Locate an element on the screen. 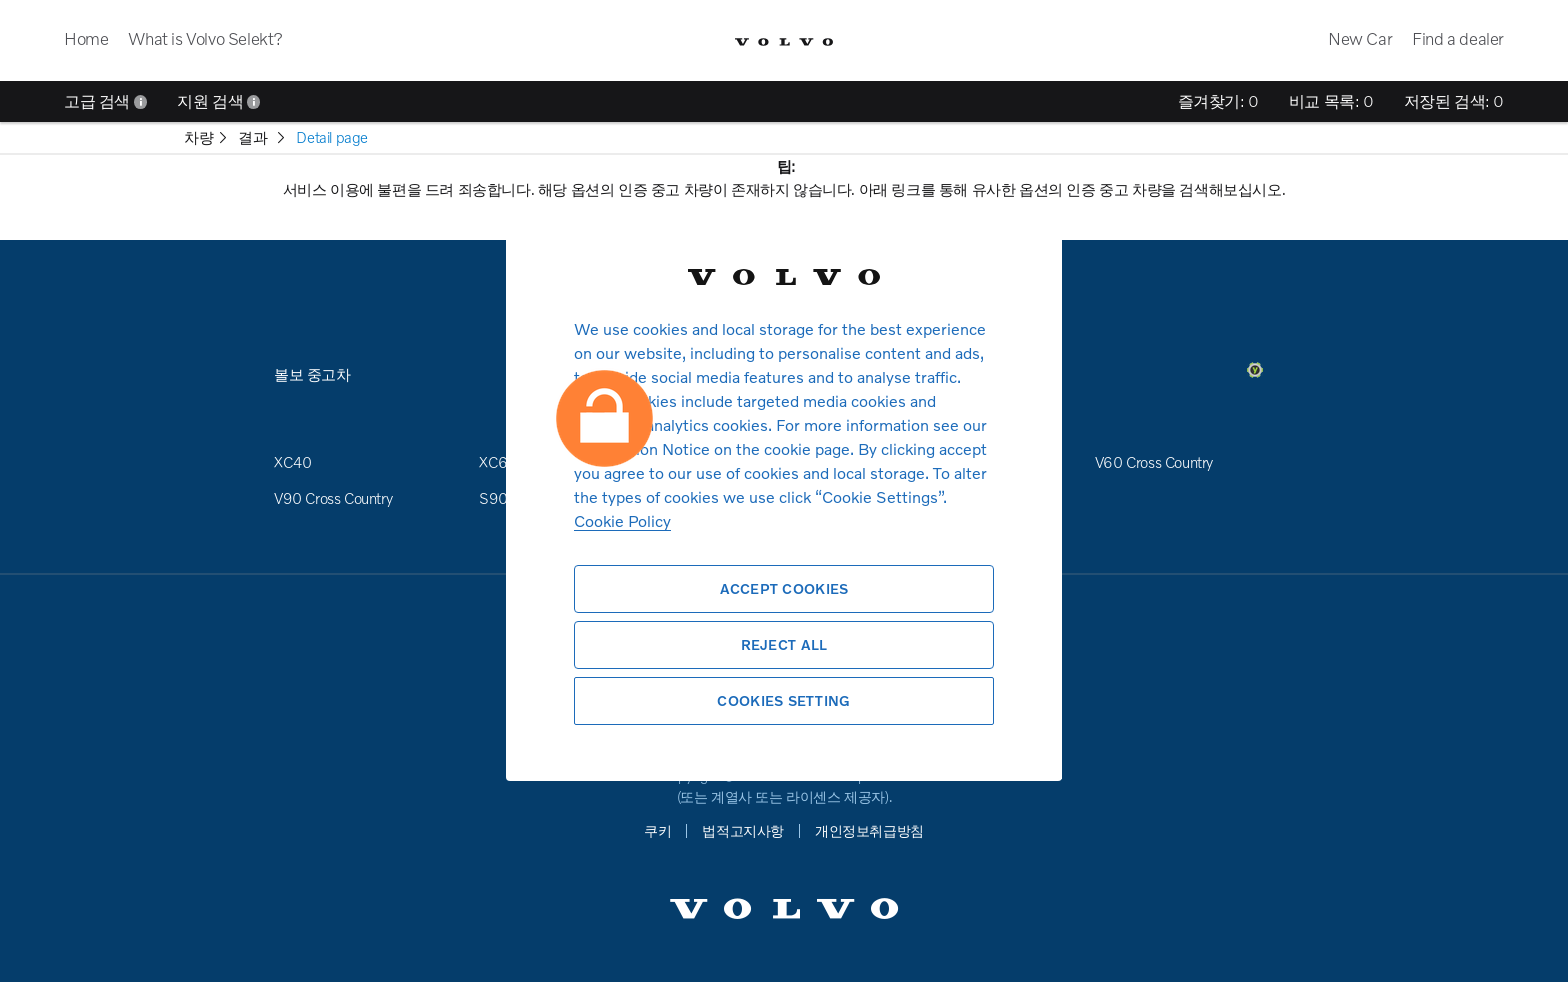 This screenshot has width=1568, height=982. indicates an unlocked or unsecured item is located at coordinates (604, 418).